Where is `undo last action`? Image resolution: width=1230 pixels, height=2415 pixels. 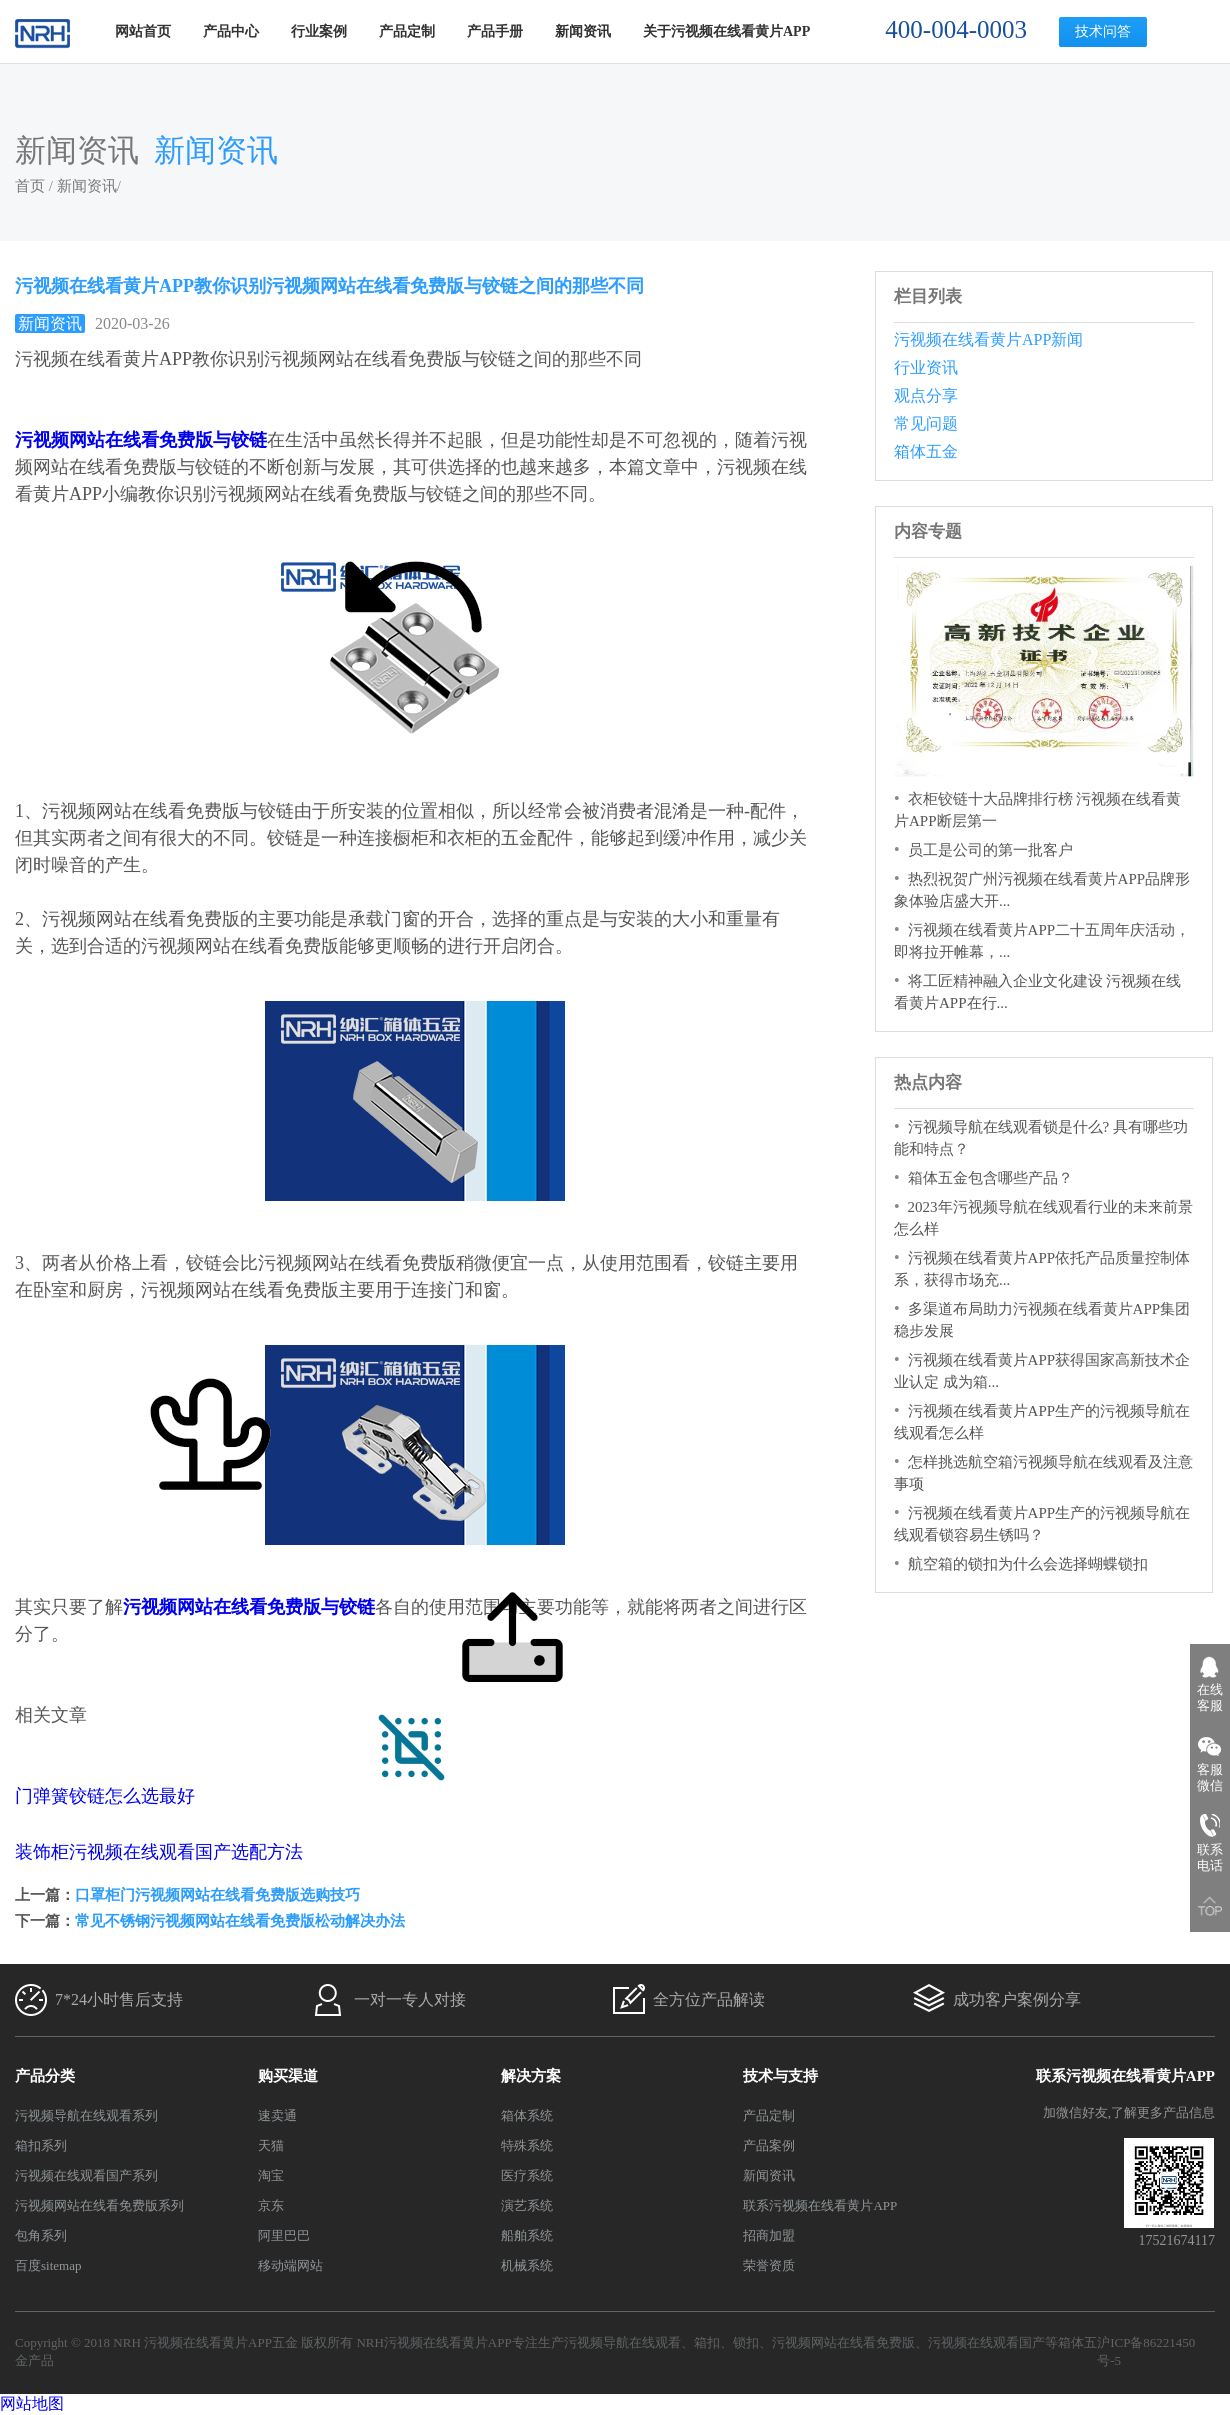
undo last action is located at coordinates (416, 592).